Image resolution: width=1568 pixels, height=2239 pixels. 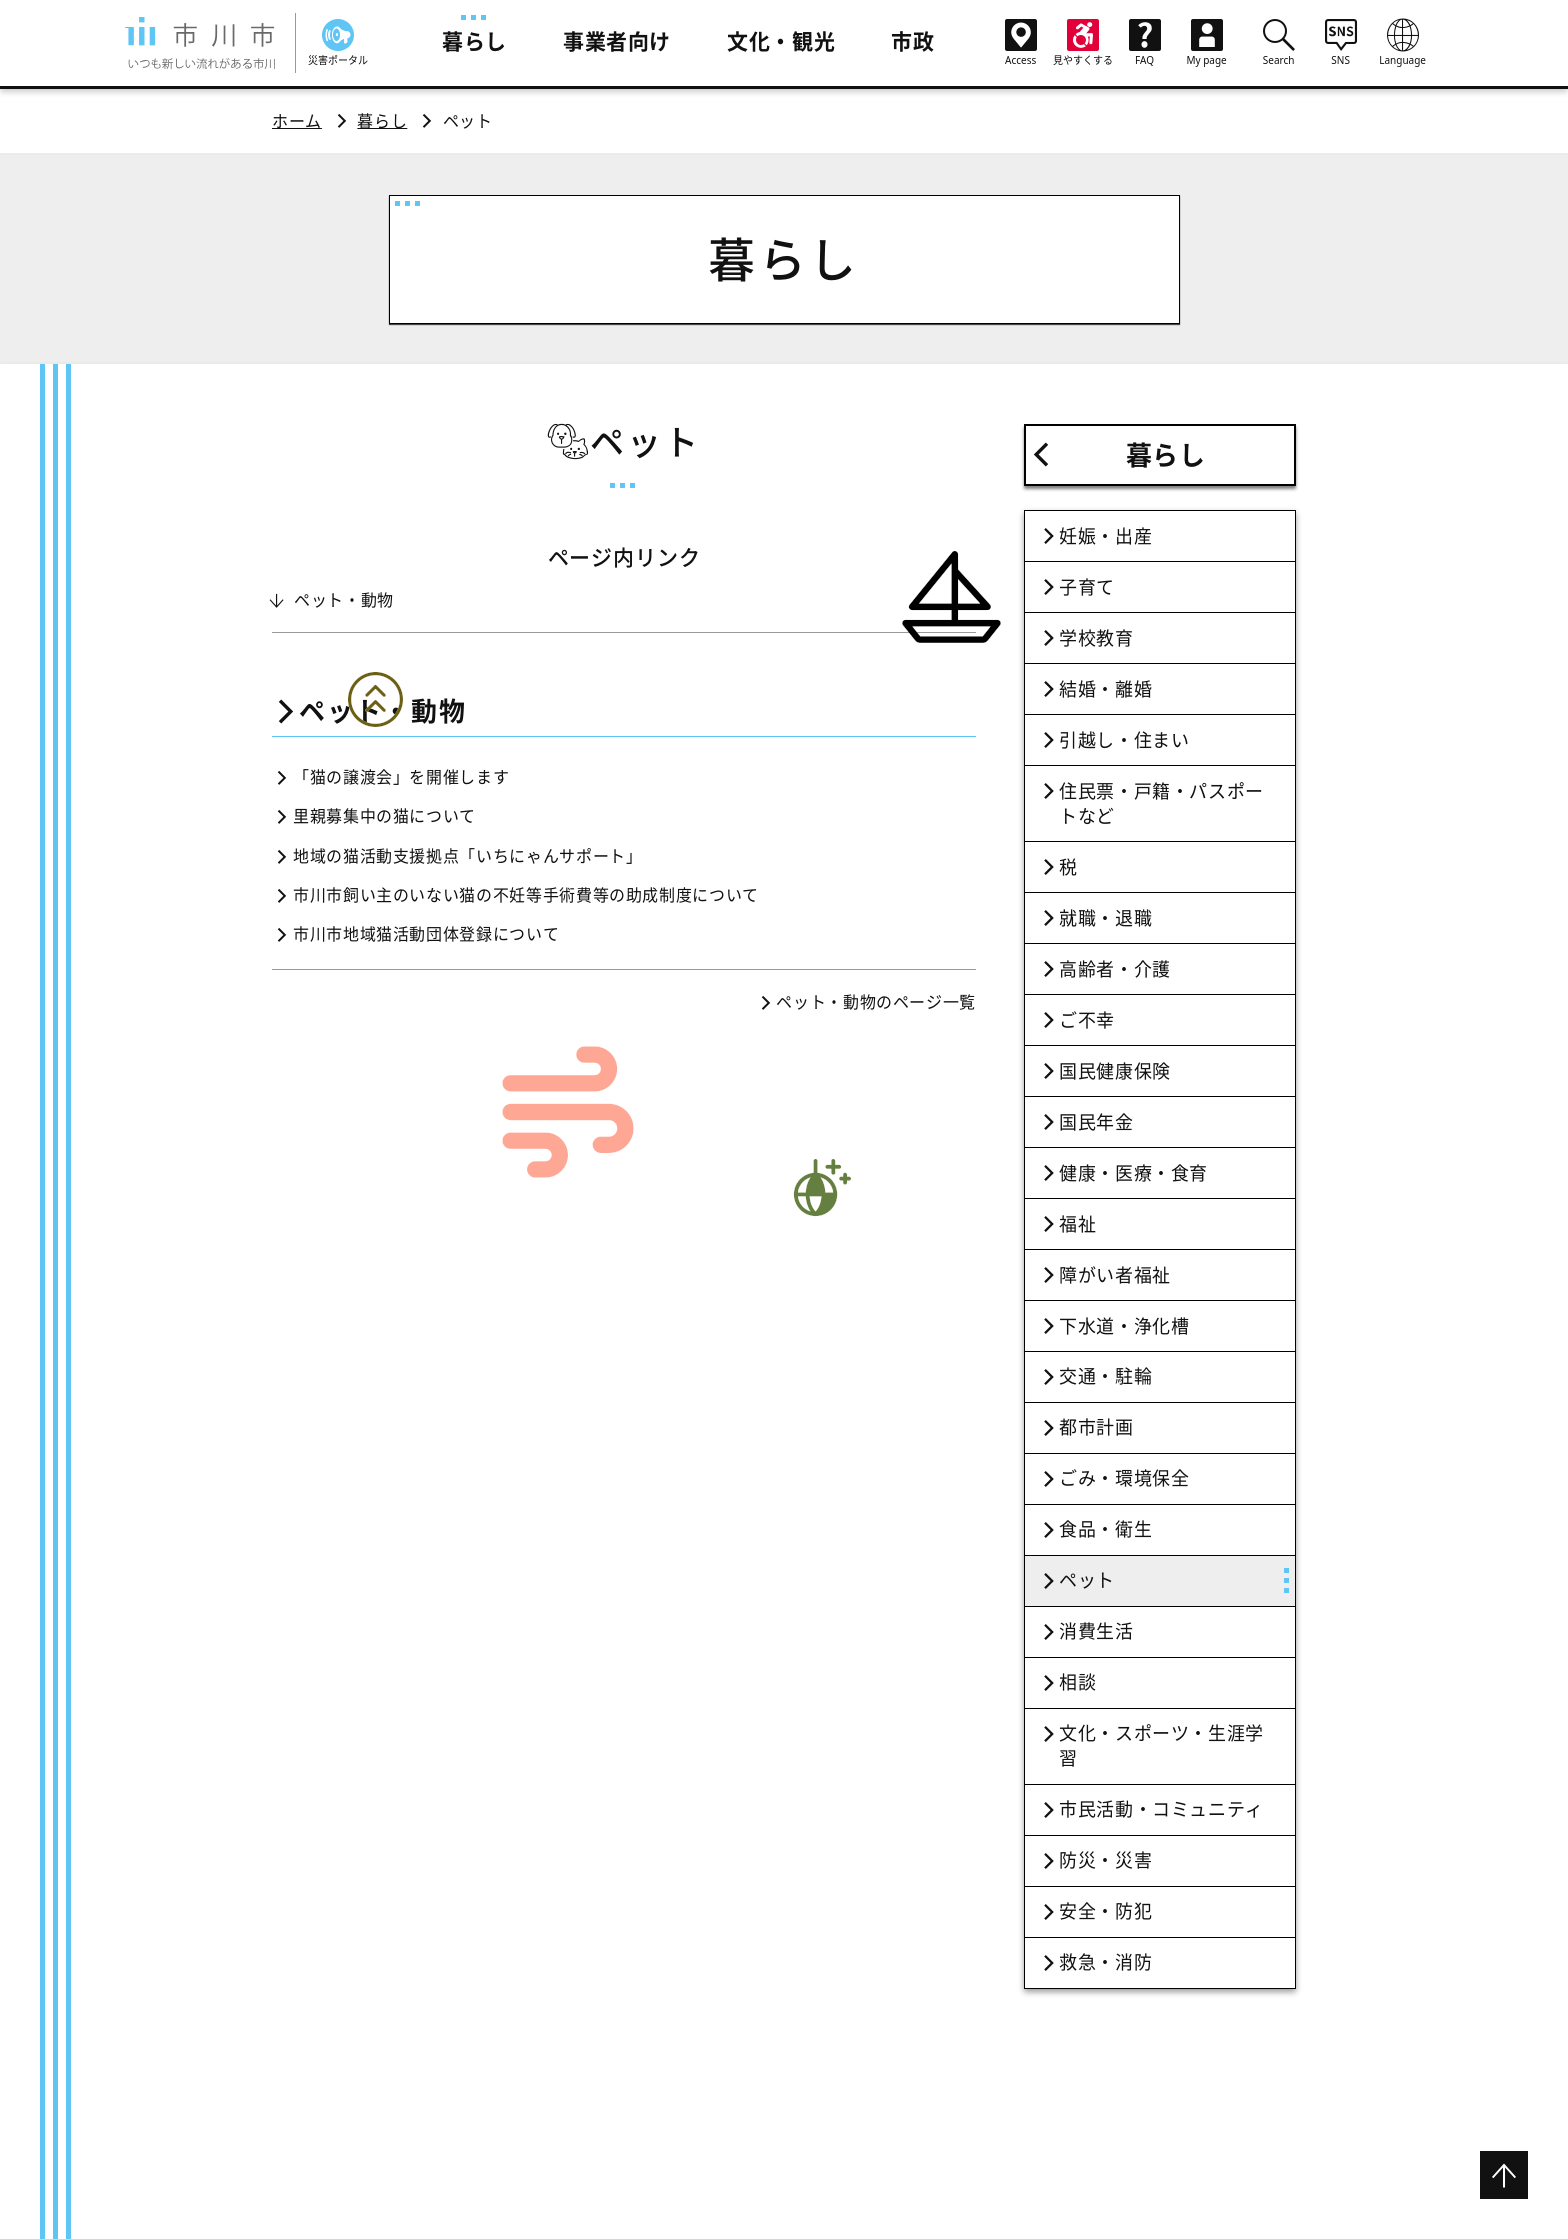 What do you see at coordinates (568, 1112) in the screenshot?
I see `indicates current wind conditions` at bounding box center [568, 1112].